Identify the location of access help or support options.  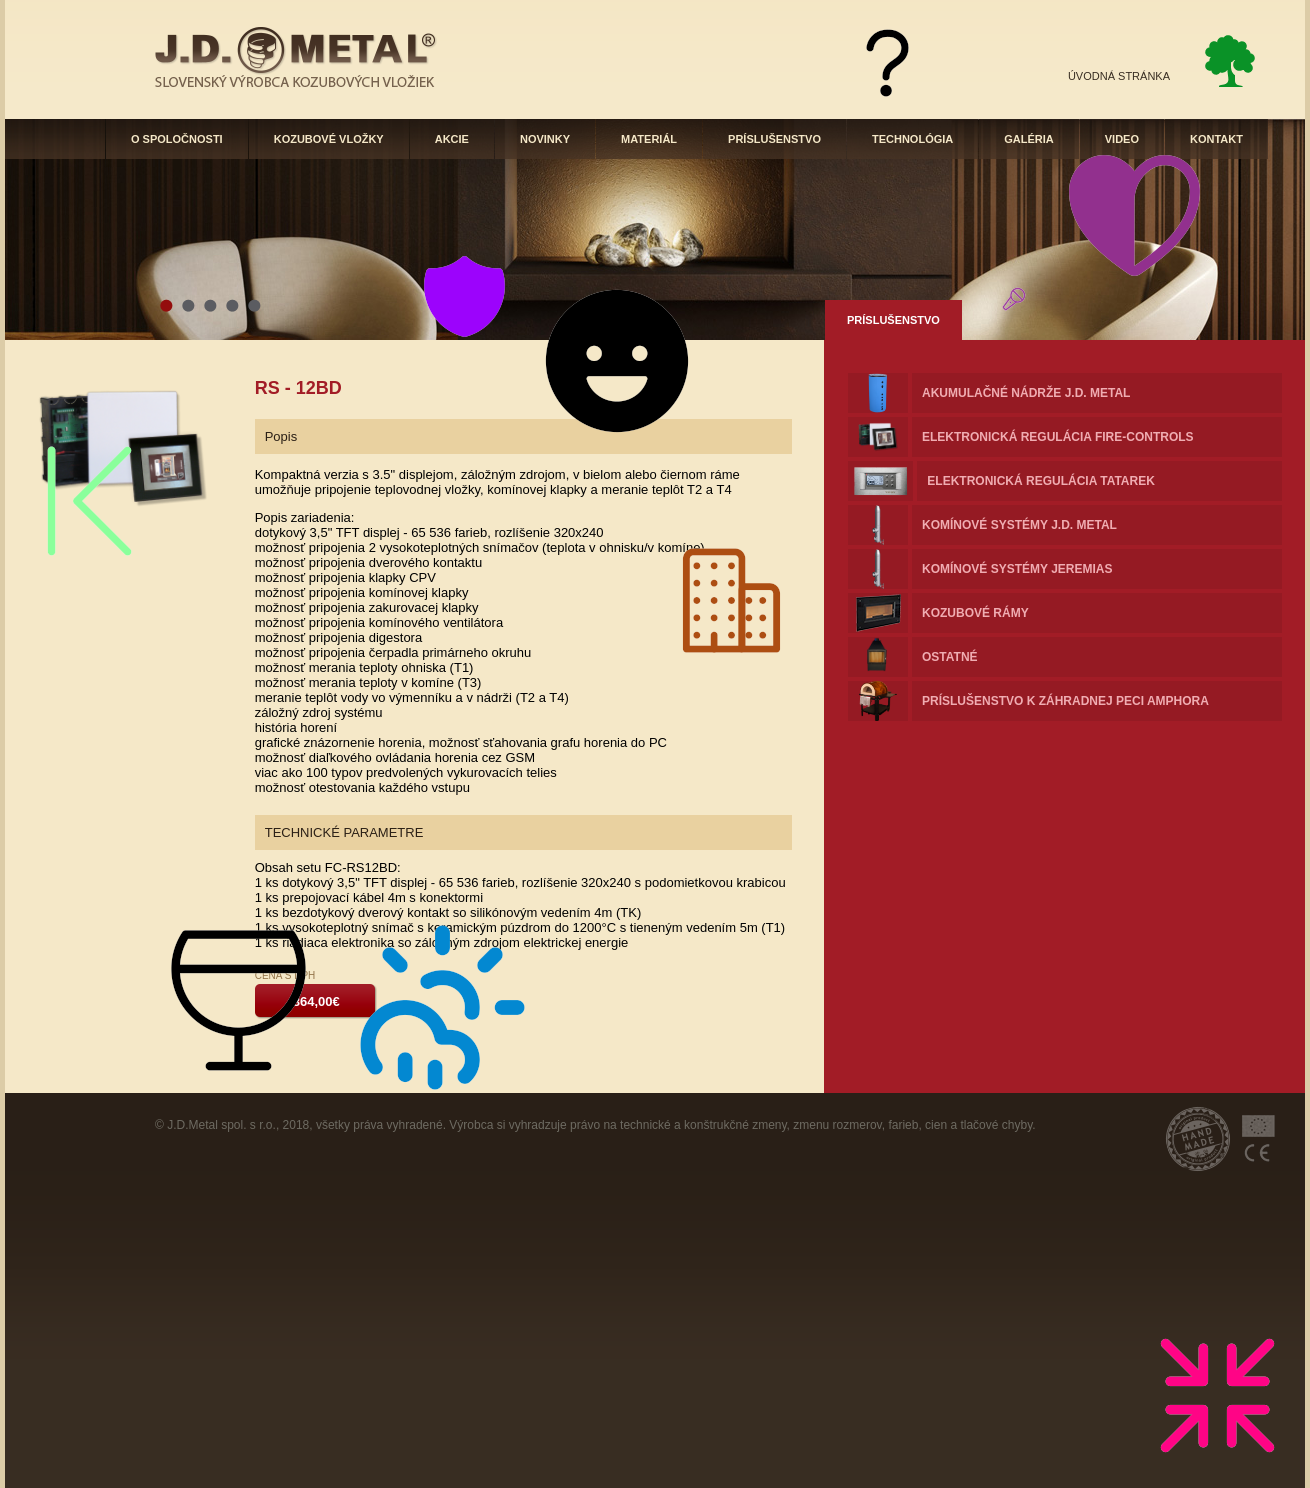
(887, 64).